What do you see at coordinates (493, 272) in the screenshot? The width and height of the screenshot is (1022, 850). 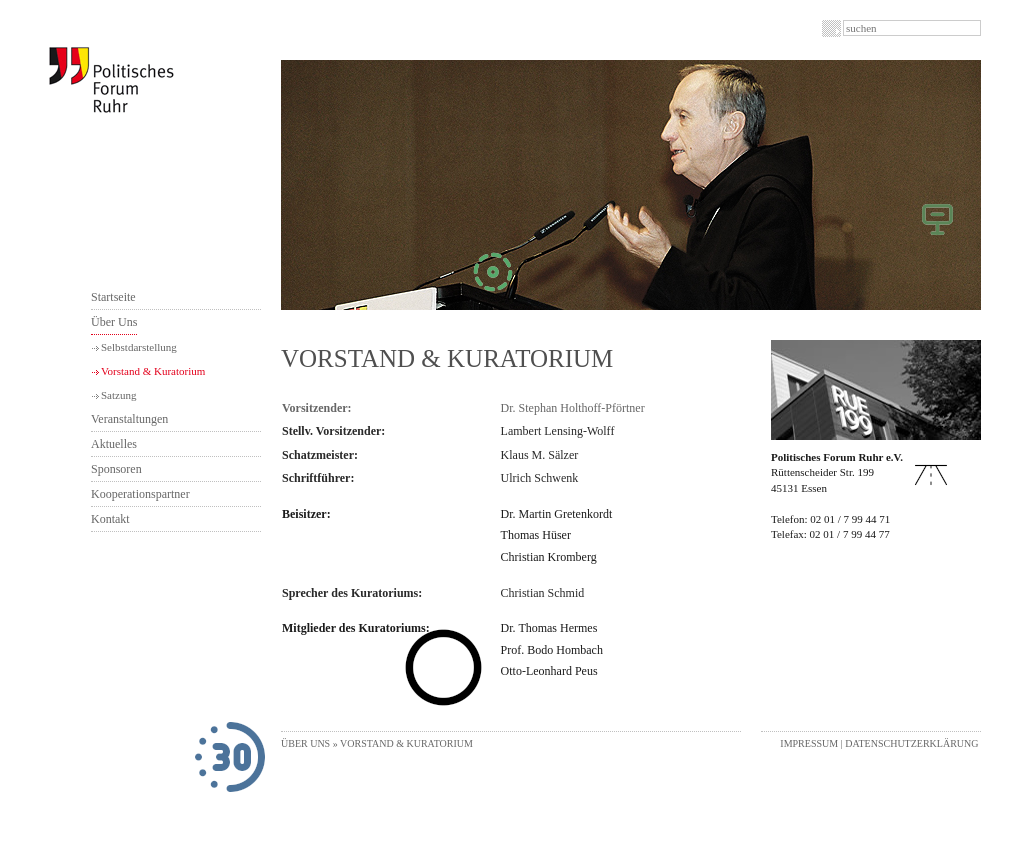 I see `apply tilt-shift blur effect to photo` at bounding box center [493, 272].